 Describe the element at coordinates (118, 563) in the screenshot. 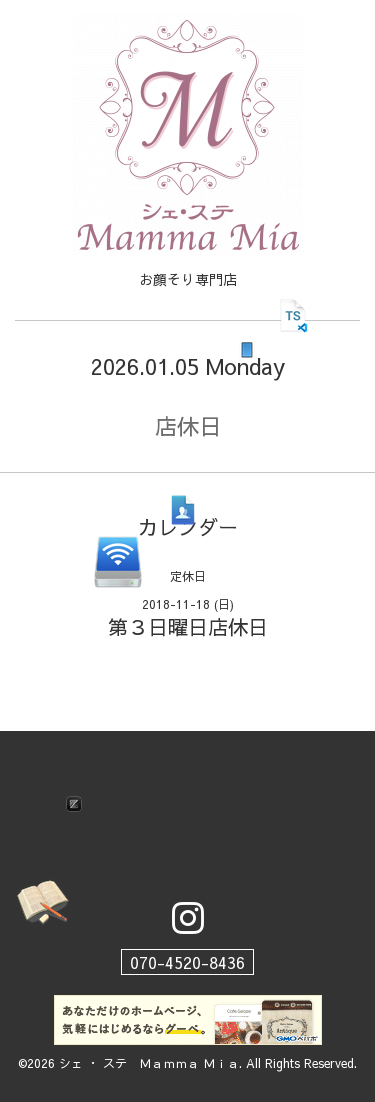

I see `access a wireless network drive` at that location.